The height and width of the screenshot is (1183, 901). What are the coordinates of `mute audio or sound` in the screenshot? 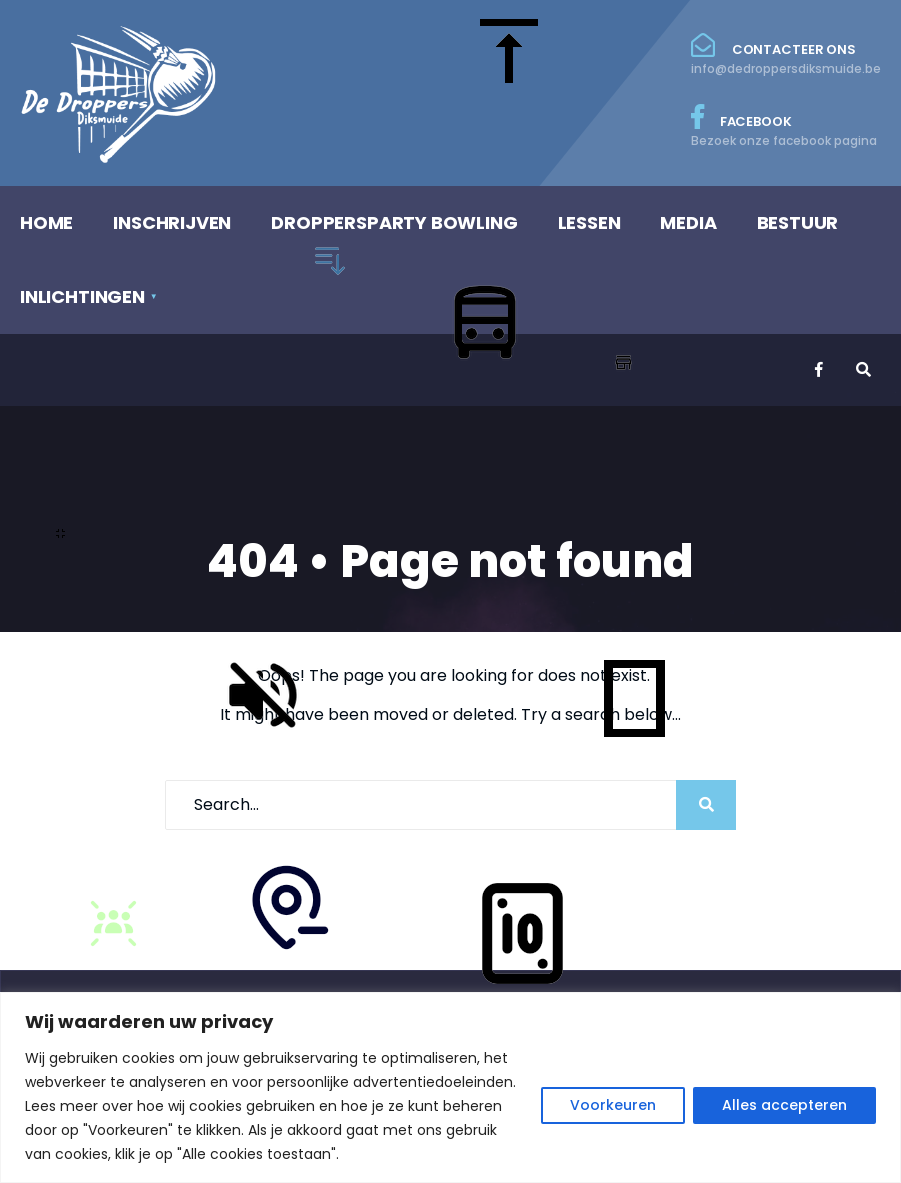 It's located at (263, 695).